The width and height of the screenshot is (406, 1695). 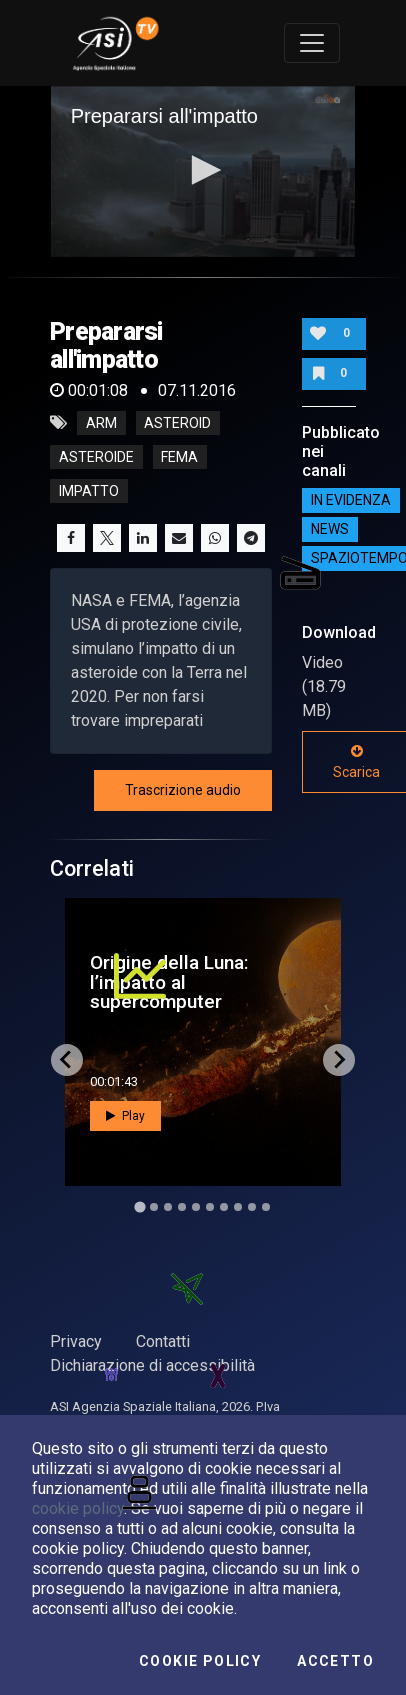 I want to click on align objects to the bottom edge, so click(x=139, y=1492).